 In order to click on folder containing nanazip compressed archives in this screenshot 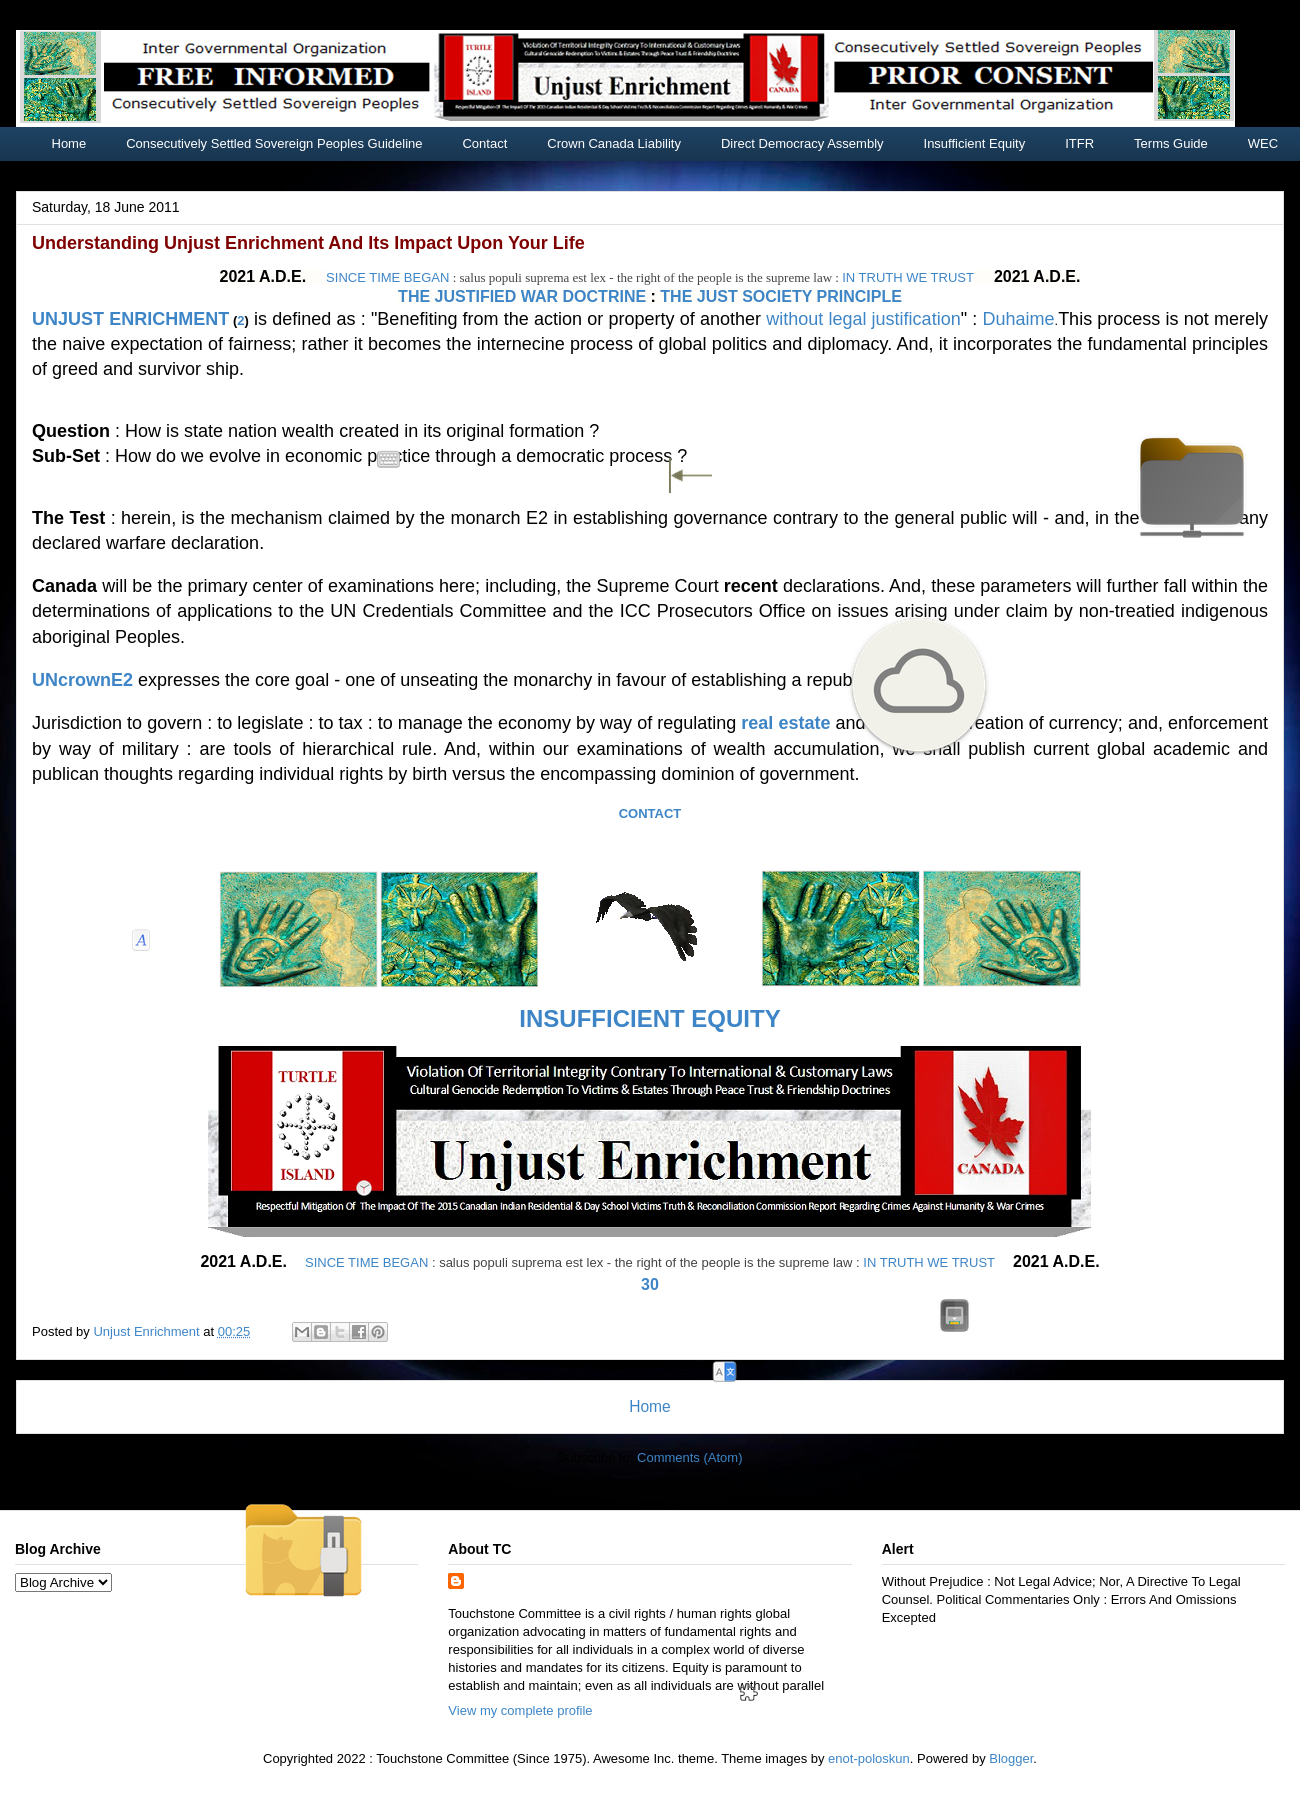, I will do `click(303, 1553)`.